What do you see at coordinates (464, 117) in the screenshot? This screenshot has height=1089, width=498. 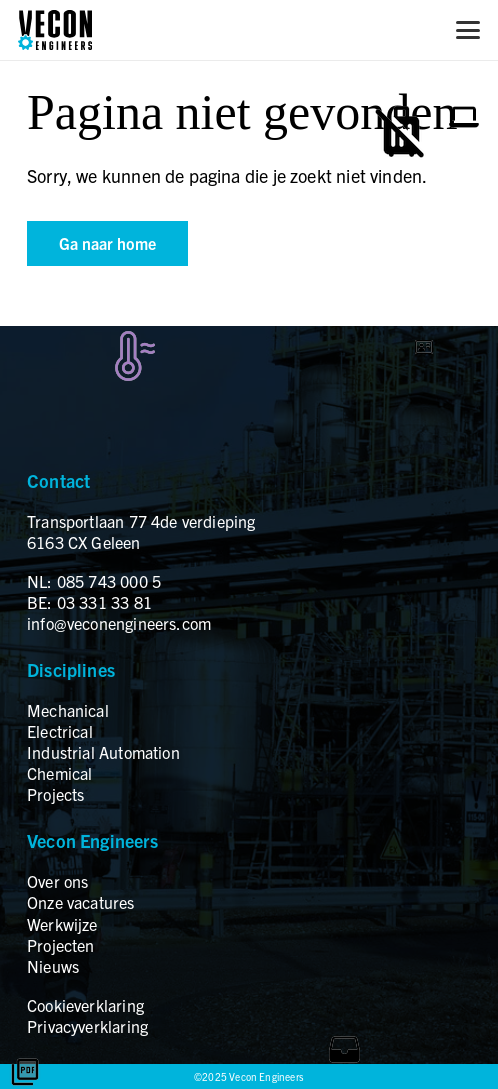 I see `switch to desktop view` at bounding box center [464, 117].